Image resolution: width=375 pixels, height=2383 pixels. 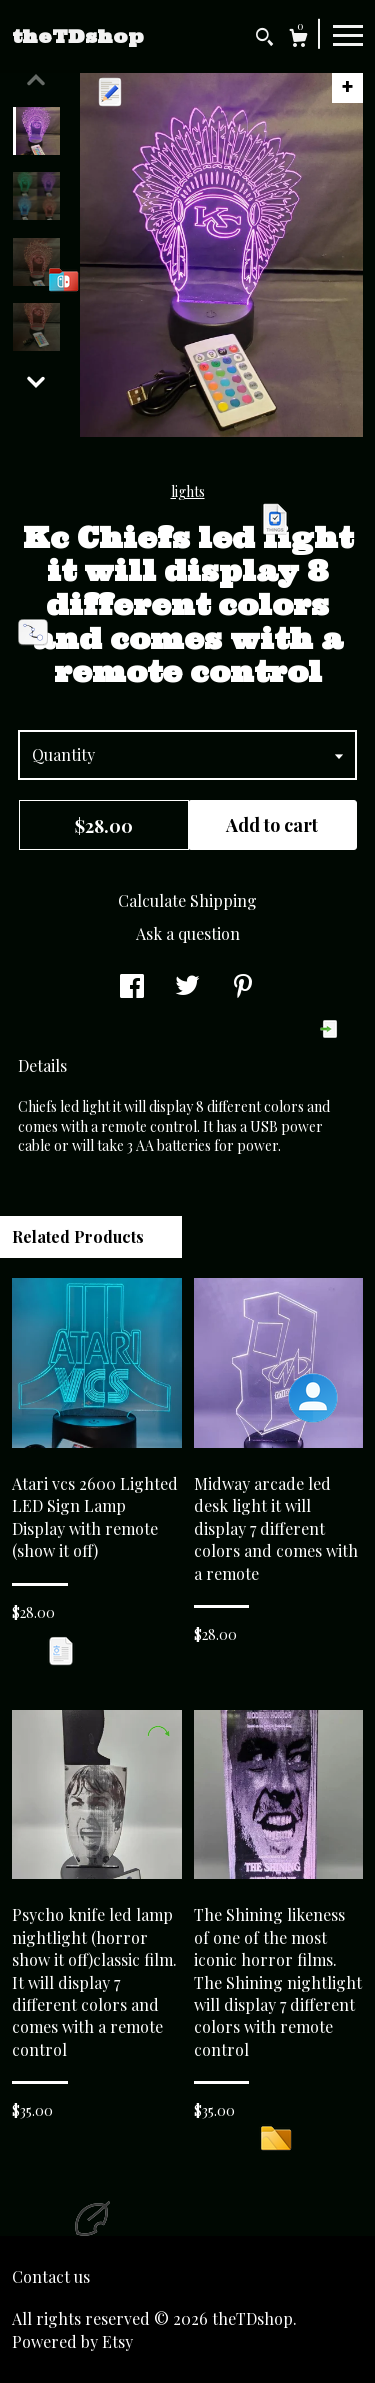 What do you see at coordinates (63, 280) in the screenshot?
I see `folder containing nintendo switch games or related files` at bounding box center [63, 280].